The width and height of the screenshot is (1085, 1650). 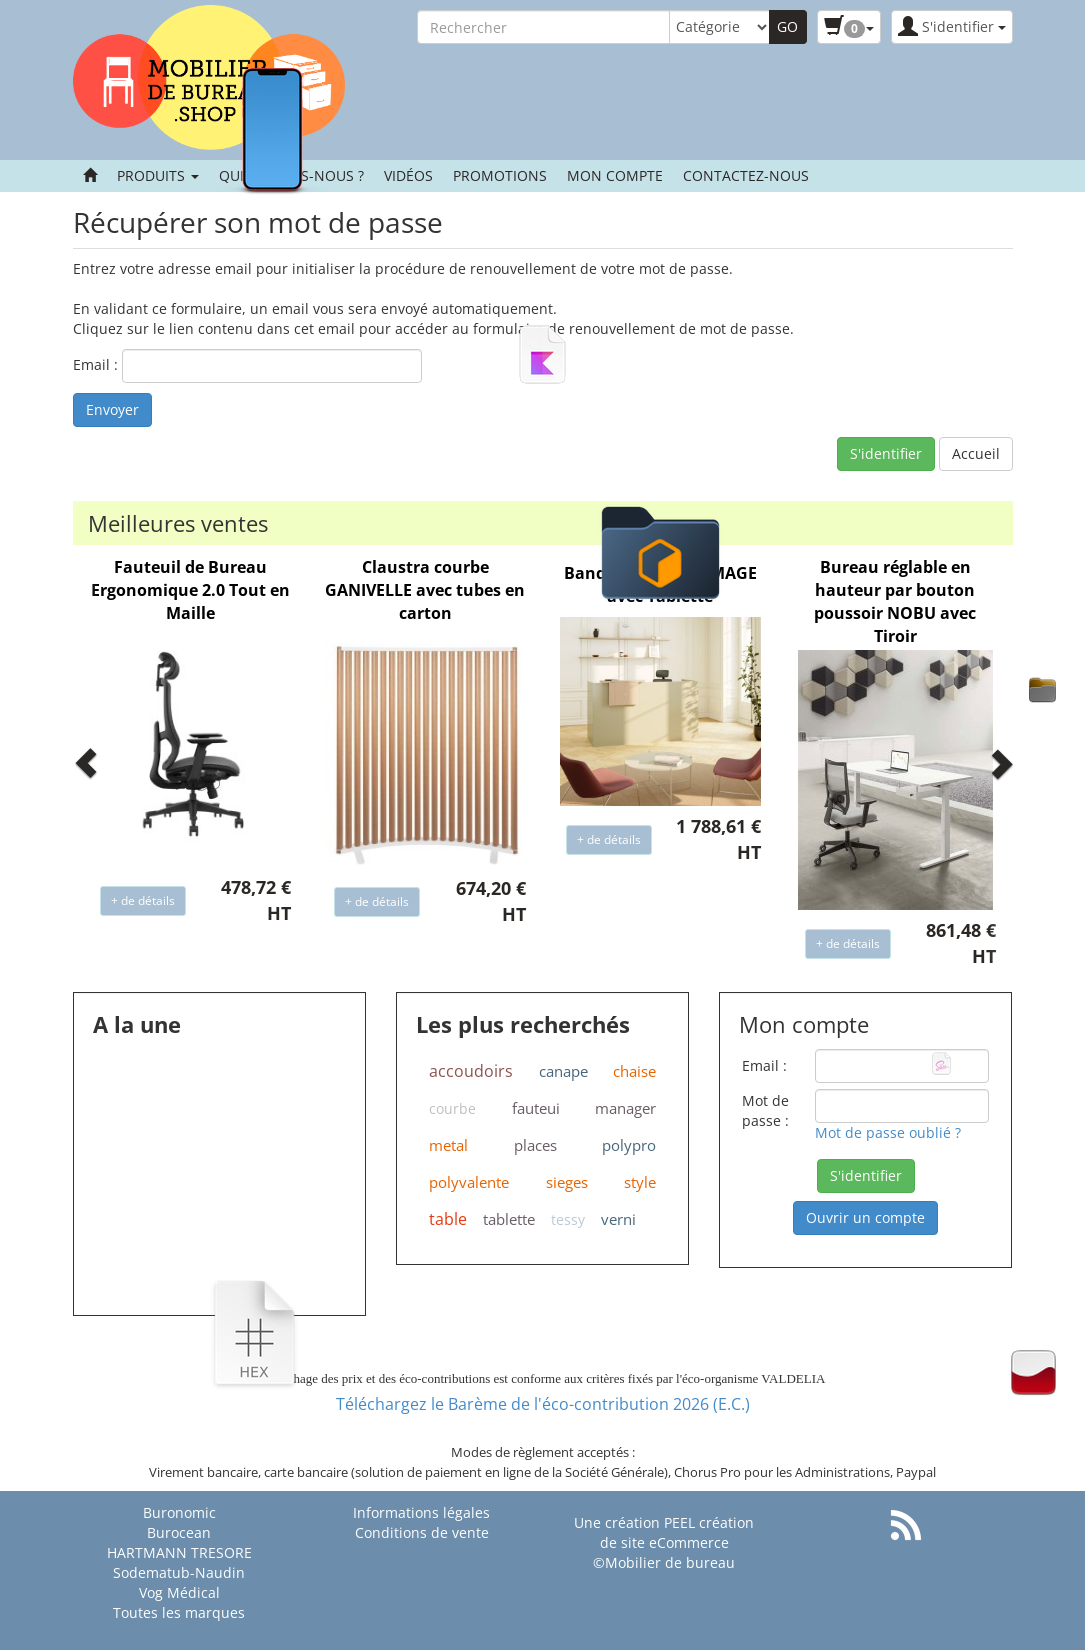 I want to click on drop files here to move them into this folder, so click(x=1042, y=689).